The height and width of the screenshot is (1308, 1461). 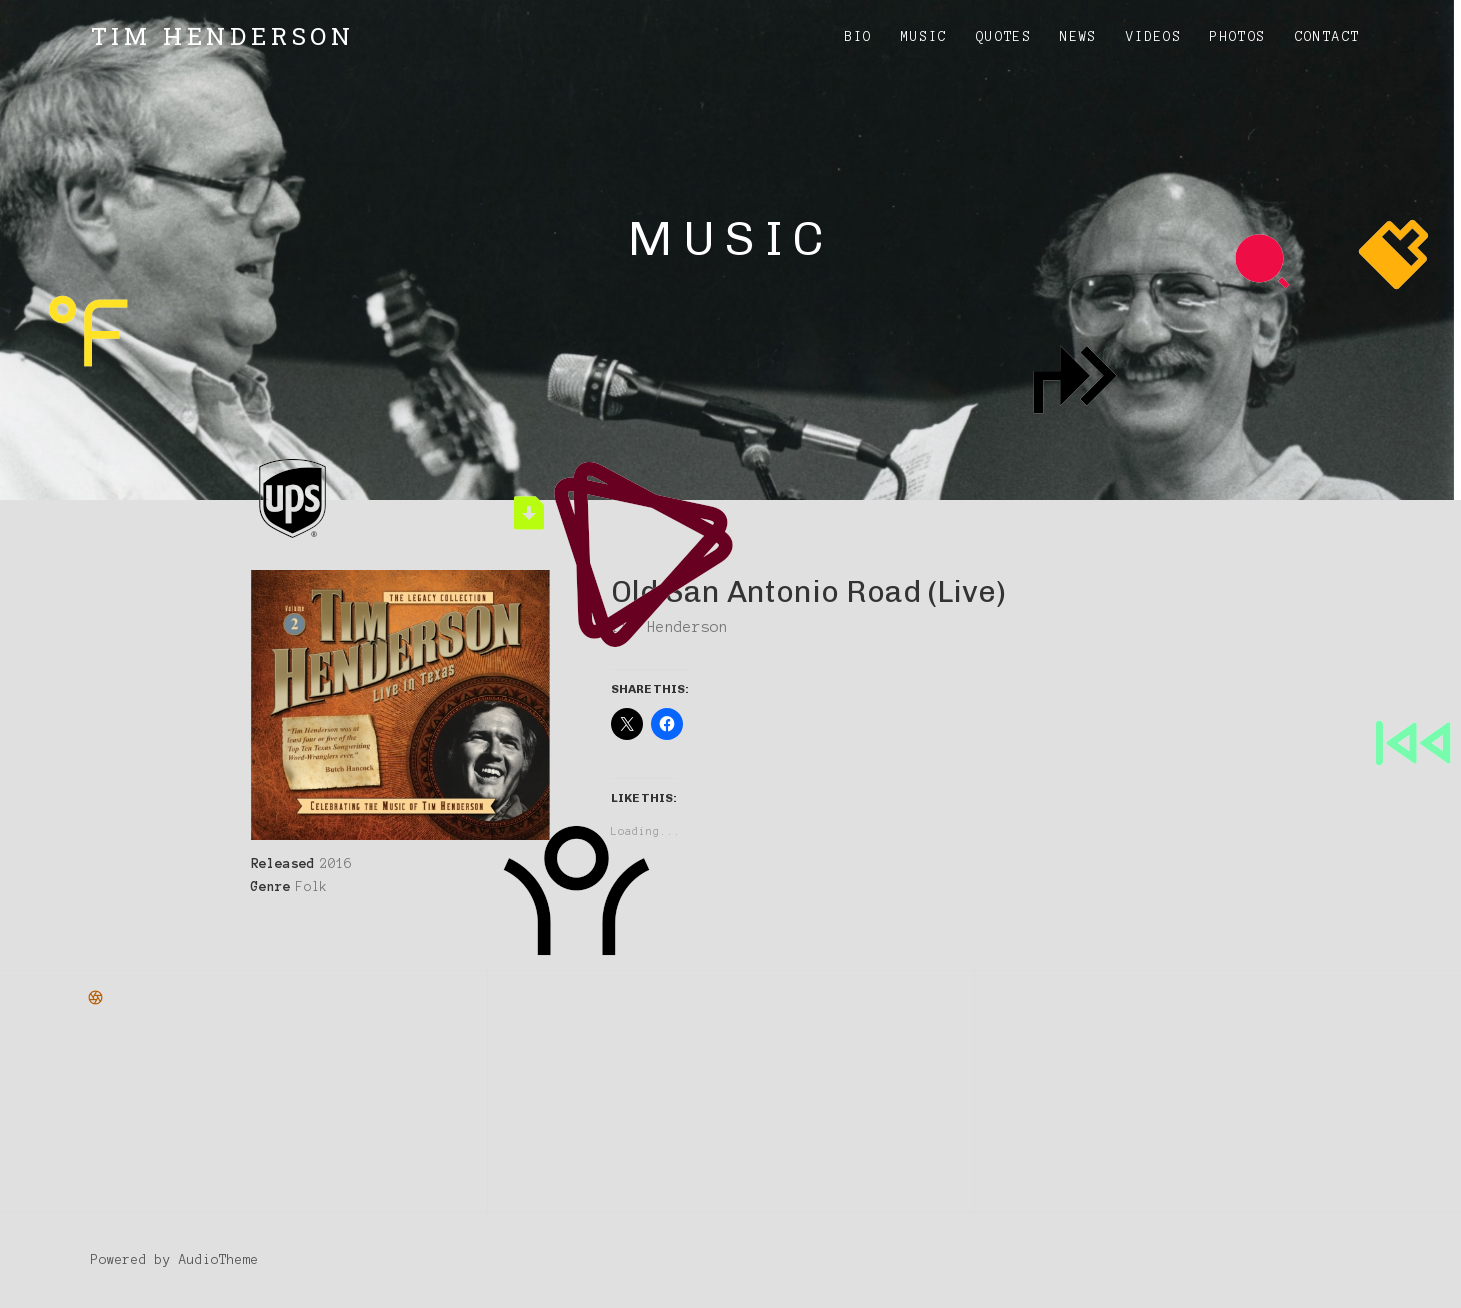 What do you see at coordinates (1262, 261) in the screenshot?
I see `search for content or items` at bounding box center [1262, 261].